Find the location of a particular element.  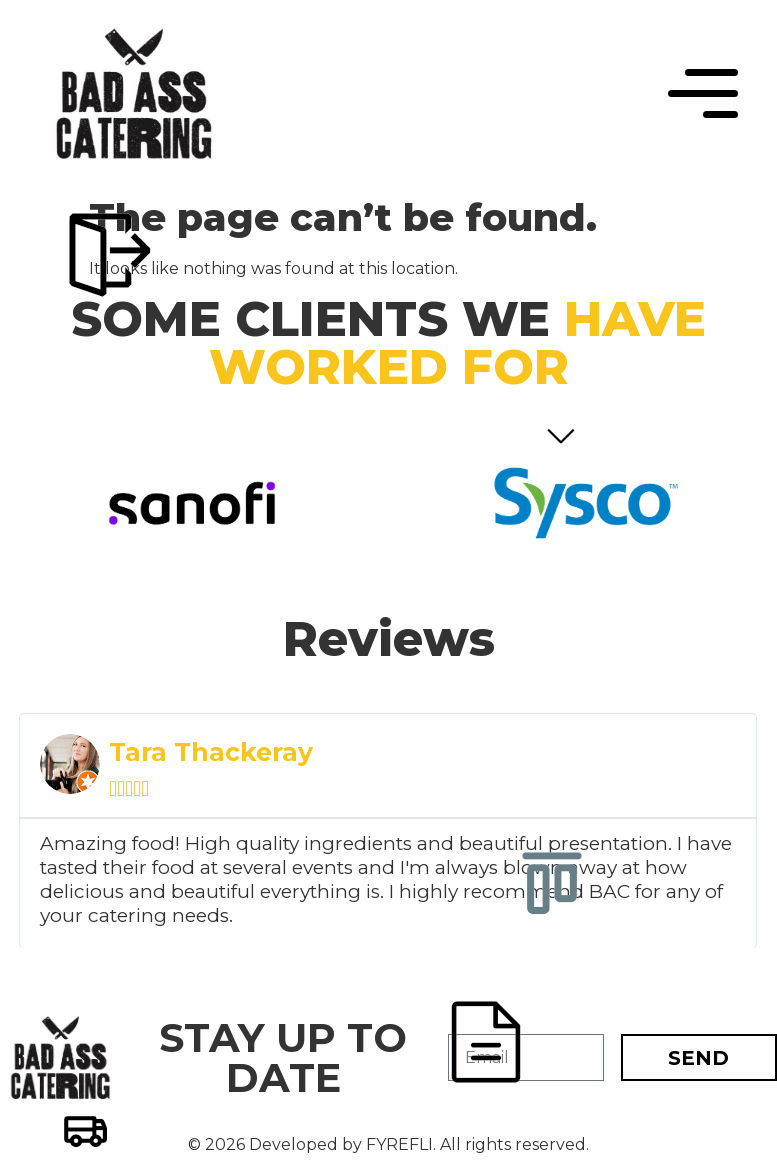

sign out of your account is located at coordinates (106, 250).